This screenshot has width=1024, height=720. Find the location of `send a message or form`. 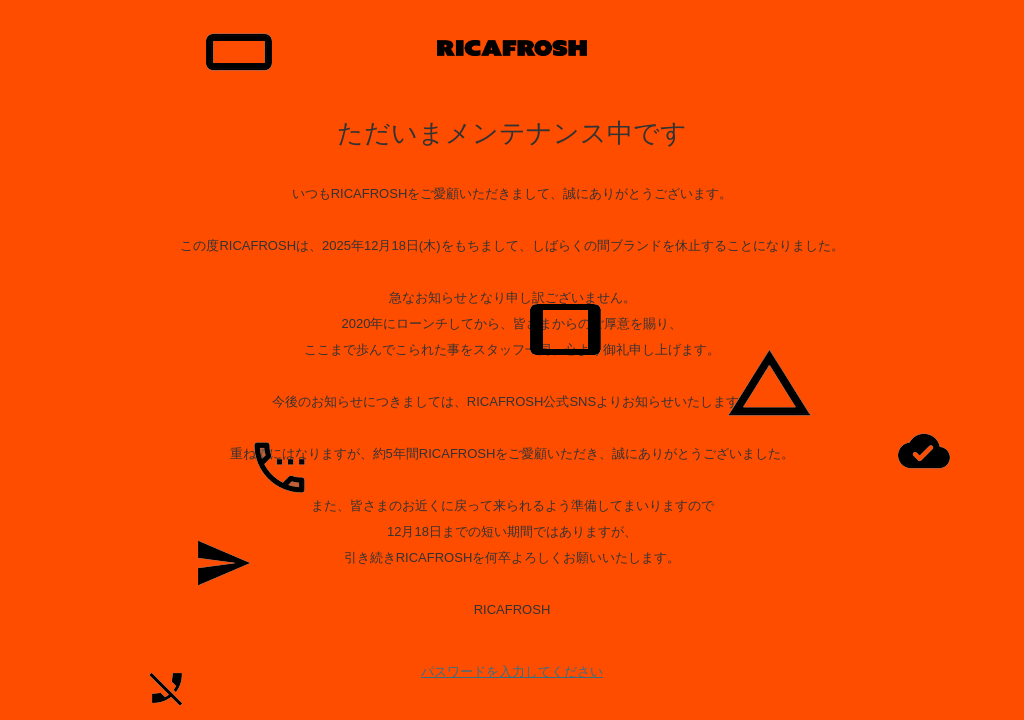

send a message or form is located at coordinates (223, 563).